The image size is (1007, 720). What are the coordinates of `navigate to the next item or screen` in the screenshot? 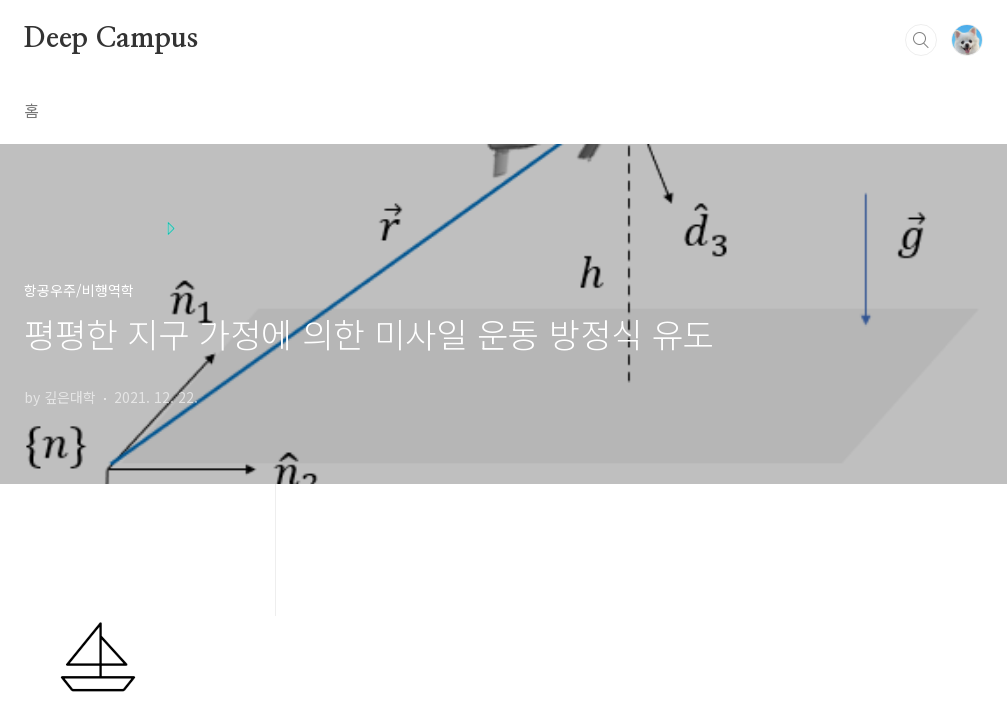 It's located at (170, 228).